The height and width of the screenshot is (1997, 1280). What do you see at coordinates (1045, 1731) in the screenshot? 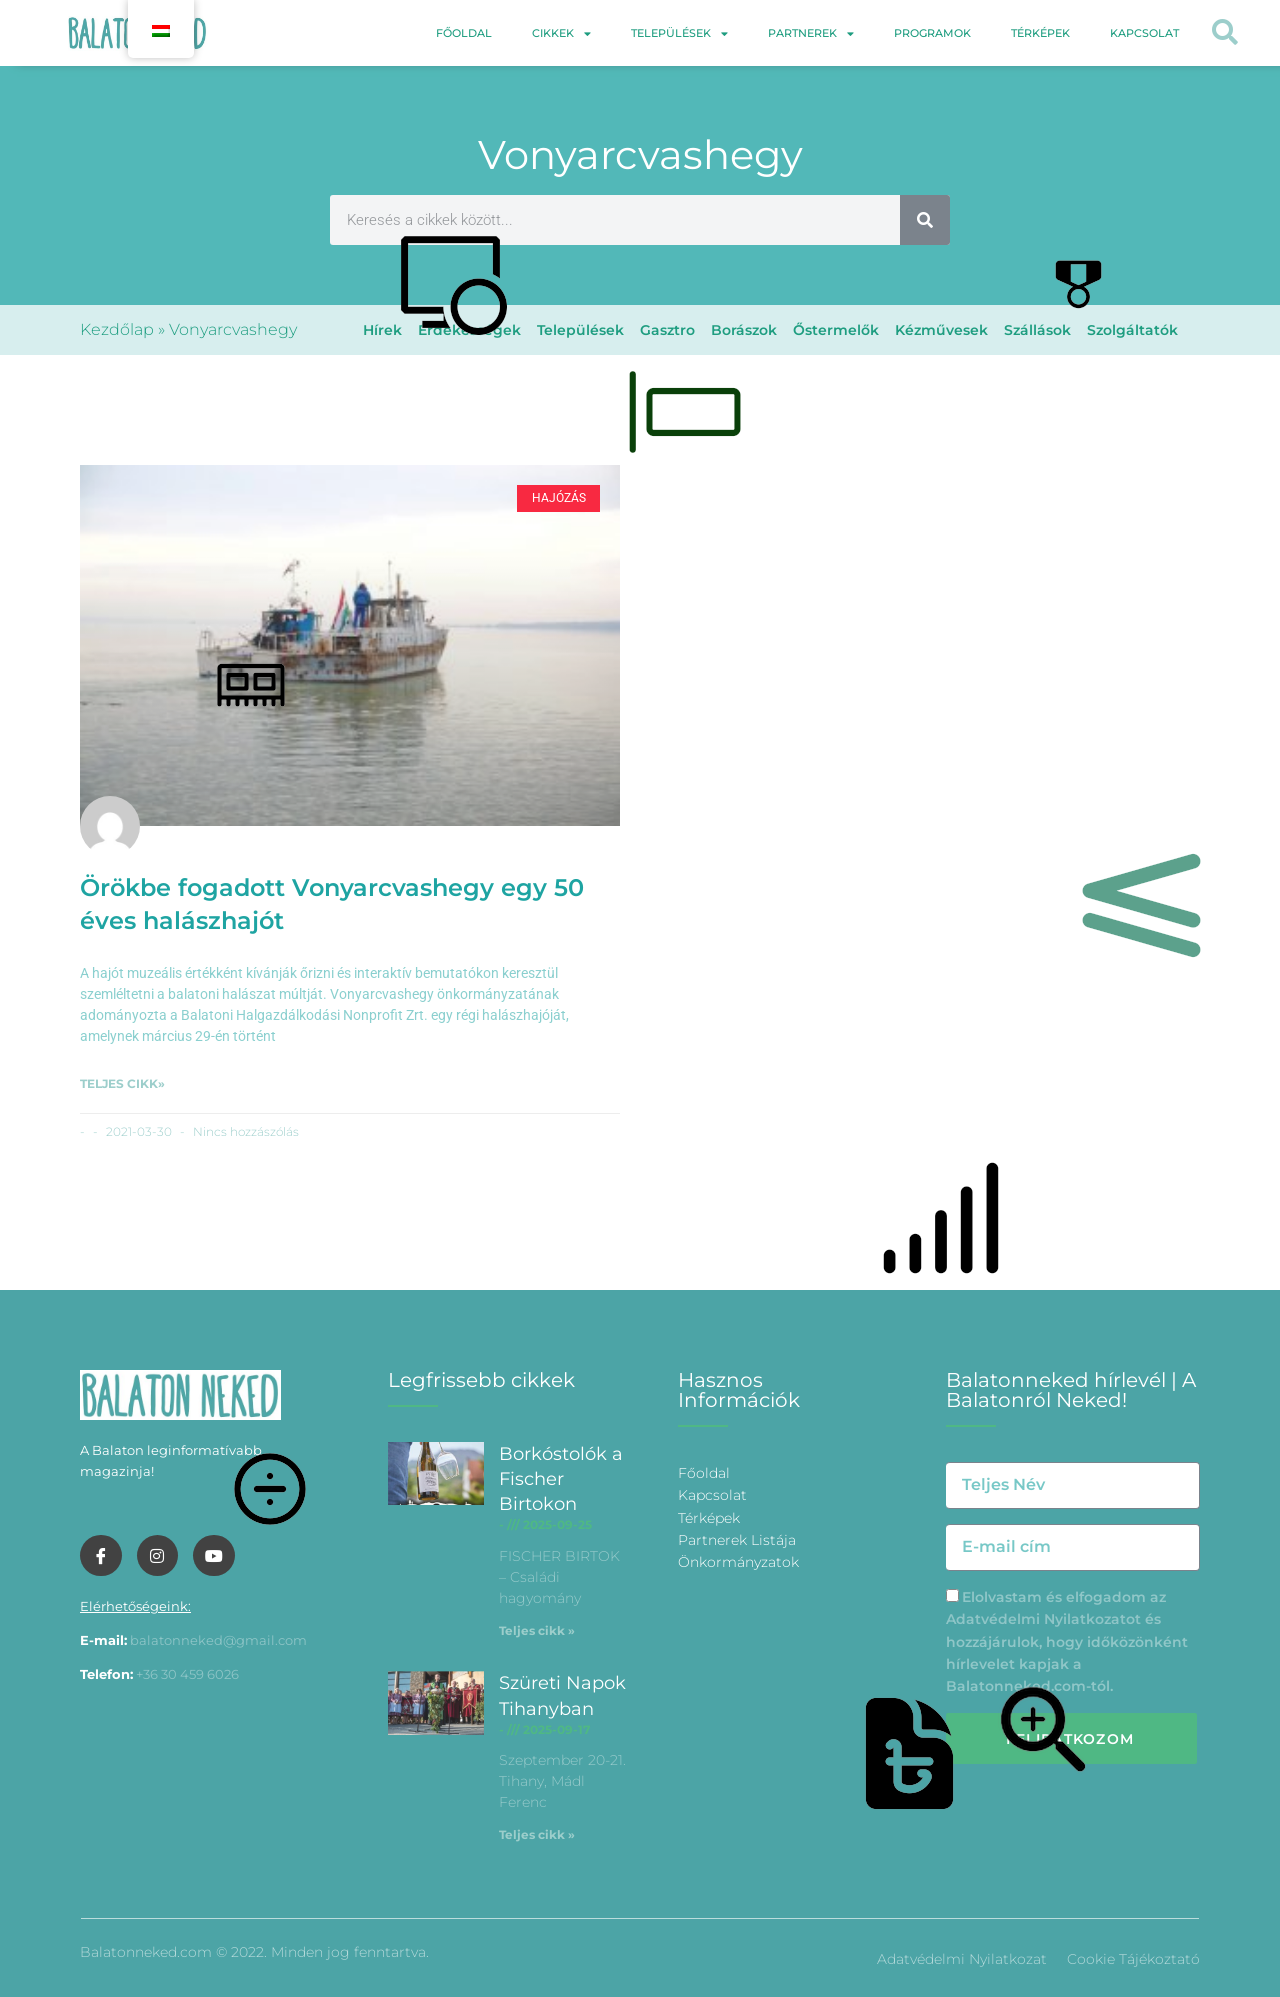
I see `zoom in on content` at bounding box center [1045, 1731].